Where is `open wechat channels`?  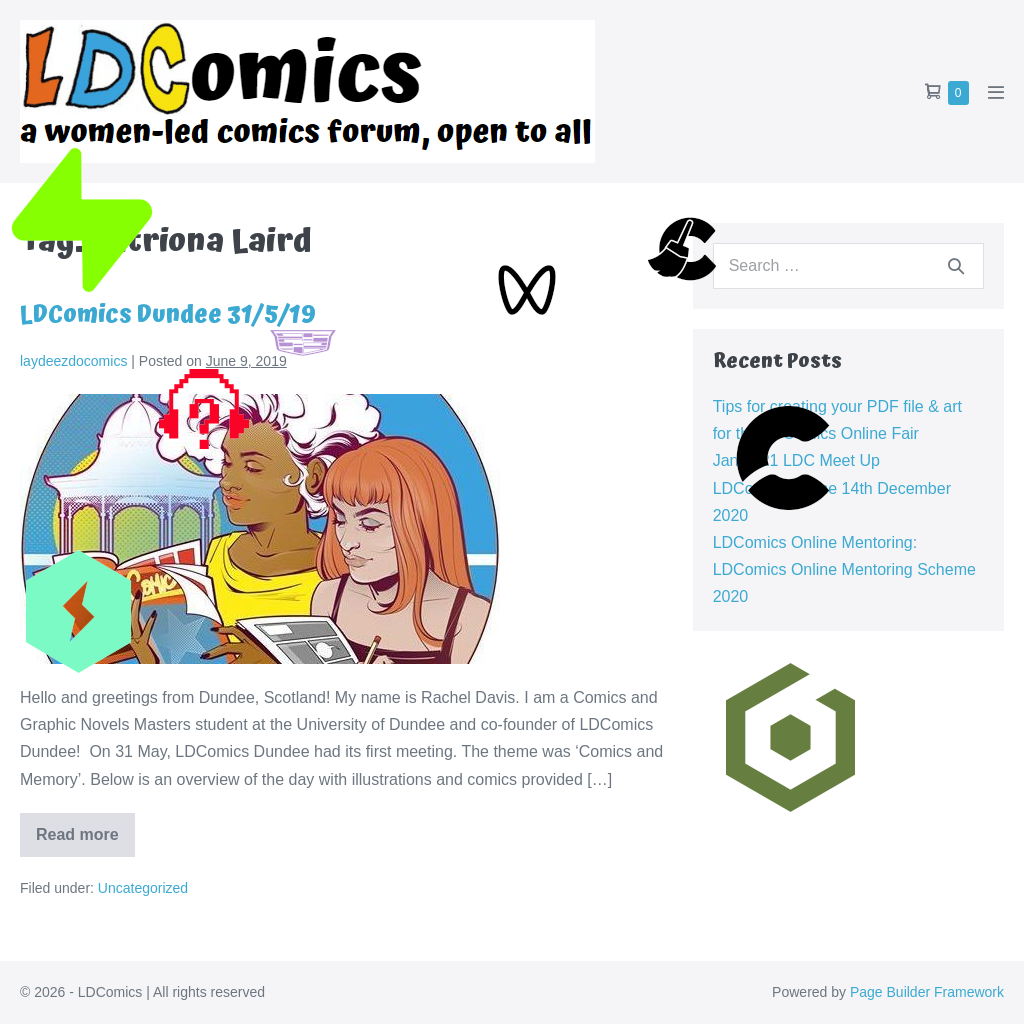 open wechat channels is located at coordinates (527, 290).